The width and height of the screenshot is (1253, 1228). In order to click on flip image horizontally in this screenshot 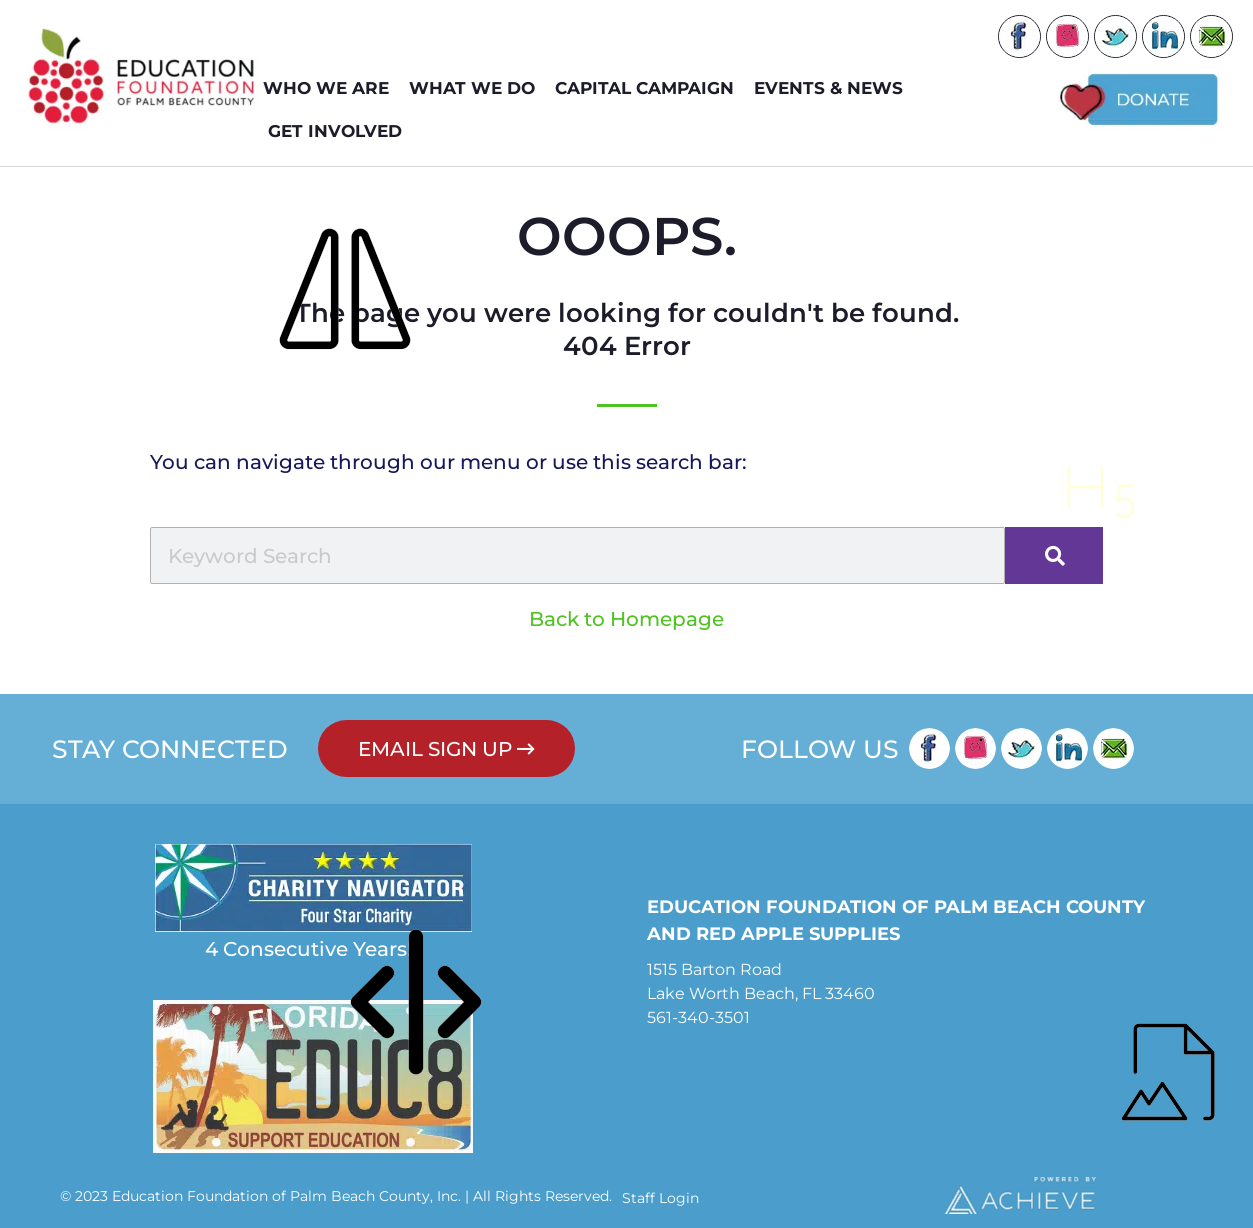, I will do `click(345, 294)`.